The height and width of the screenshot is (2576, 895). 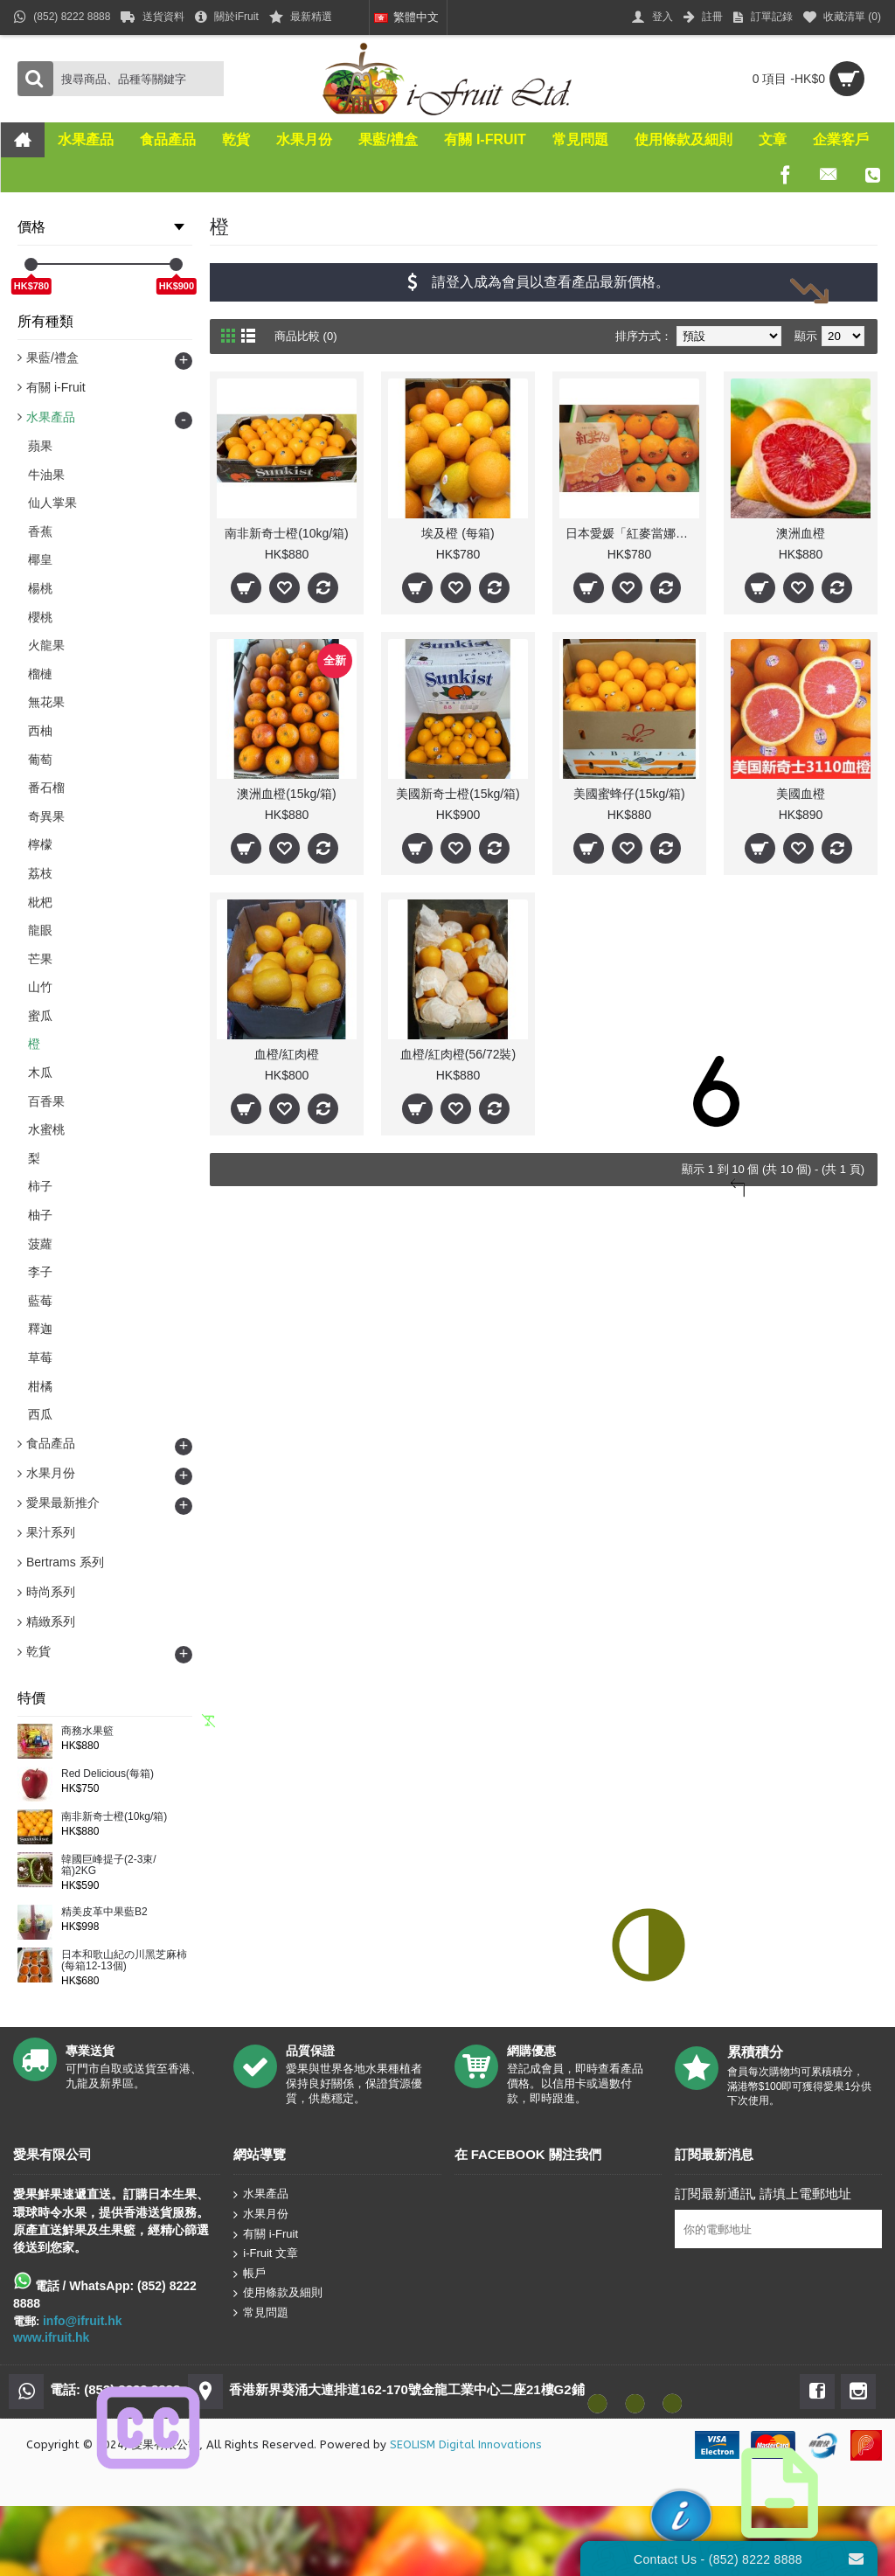 What do you see at coordinates (738, 1187) in the screenshot?
I see `undo last action` at bounding box center [738, 1187].